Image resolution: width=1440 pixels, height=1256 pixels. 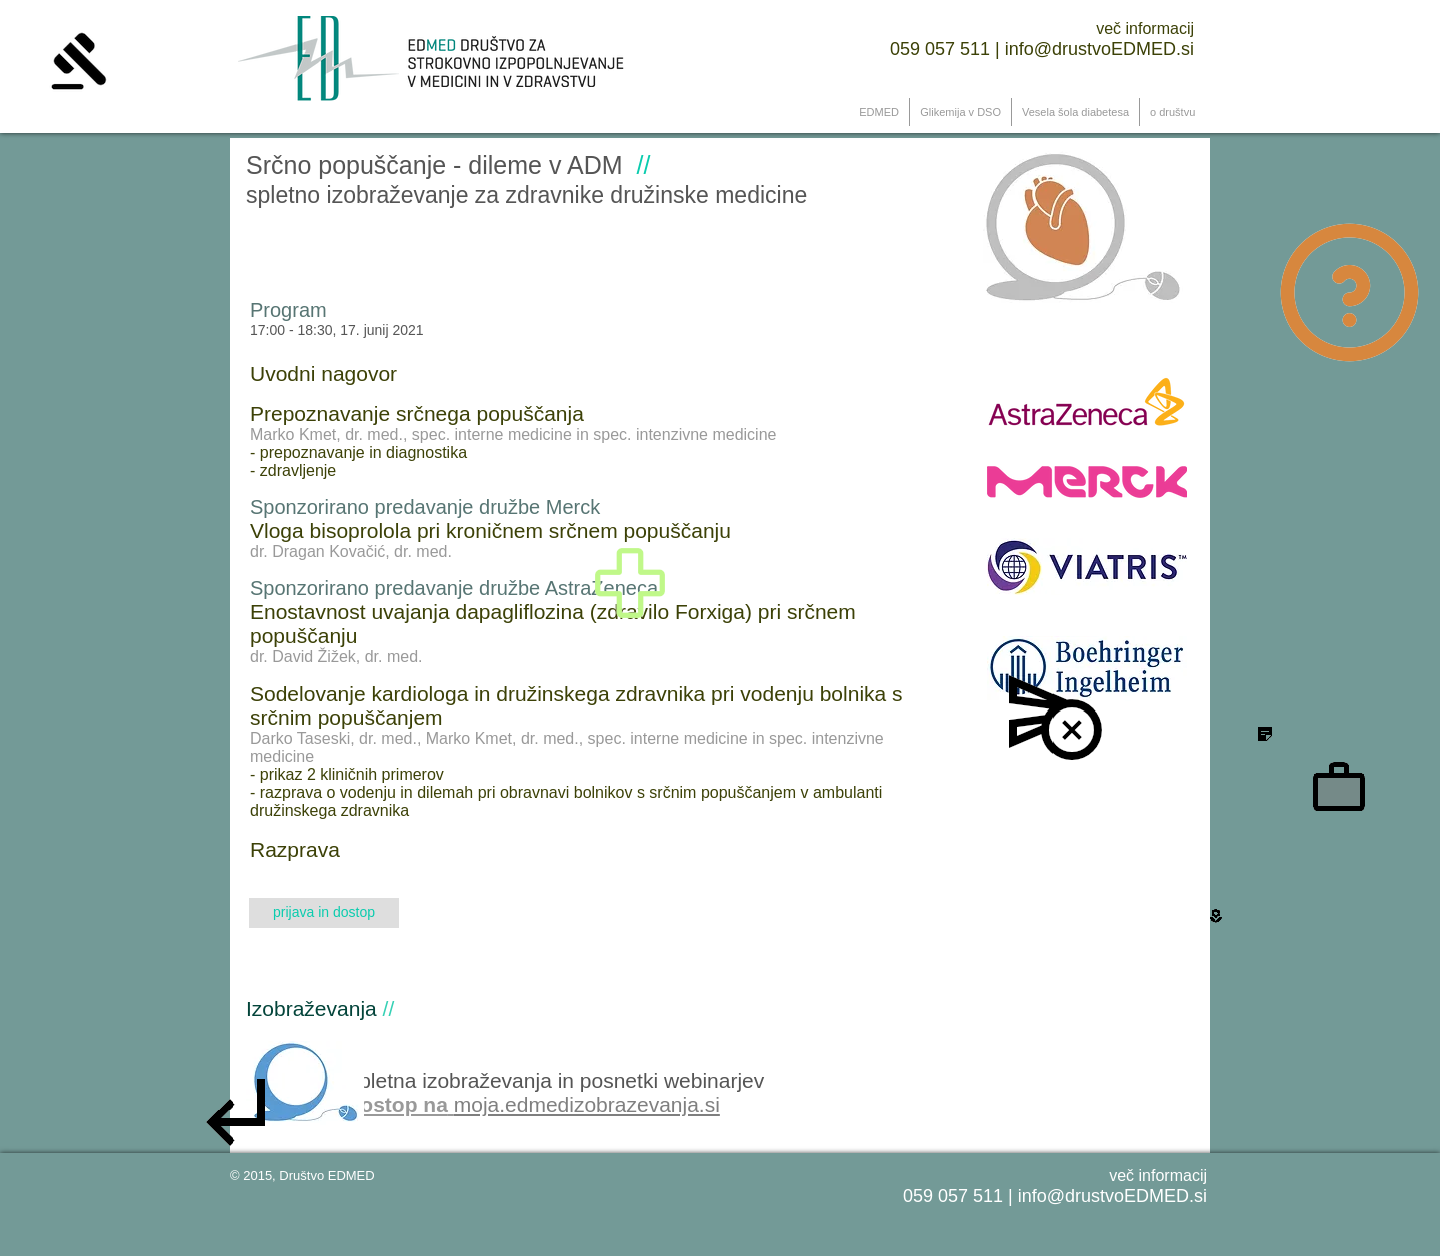 What do you see at coordinates (630, 583) in the screenshot?
I see `access health or medical information` at bounding box center [630, 583].